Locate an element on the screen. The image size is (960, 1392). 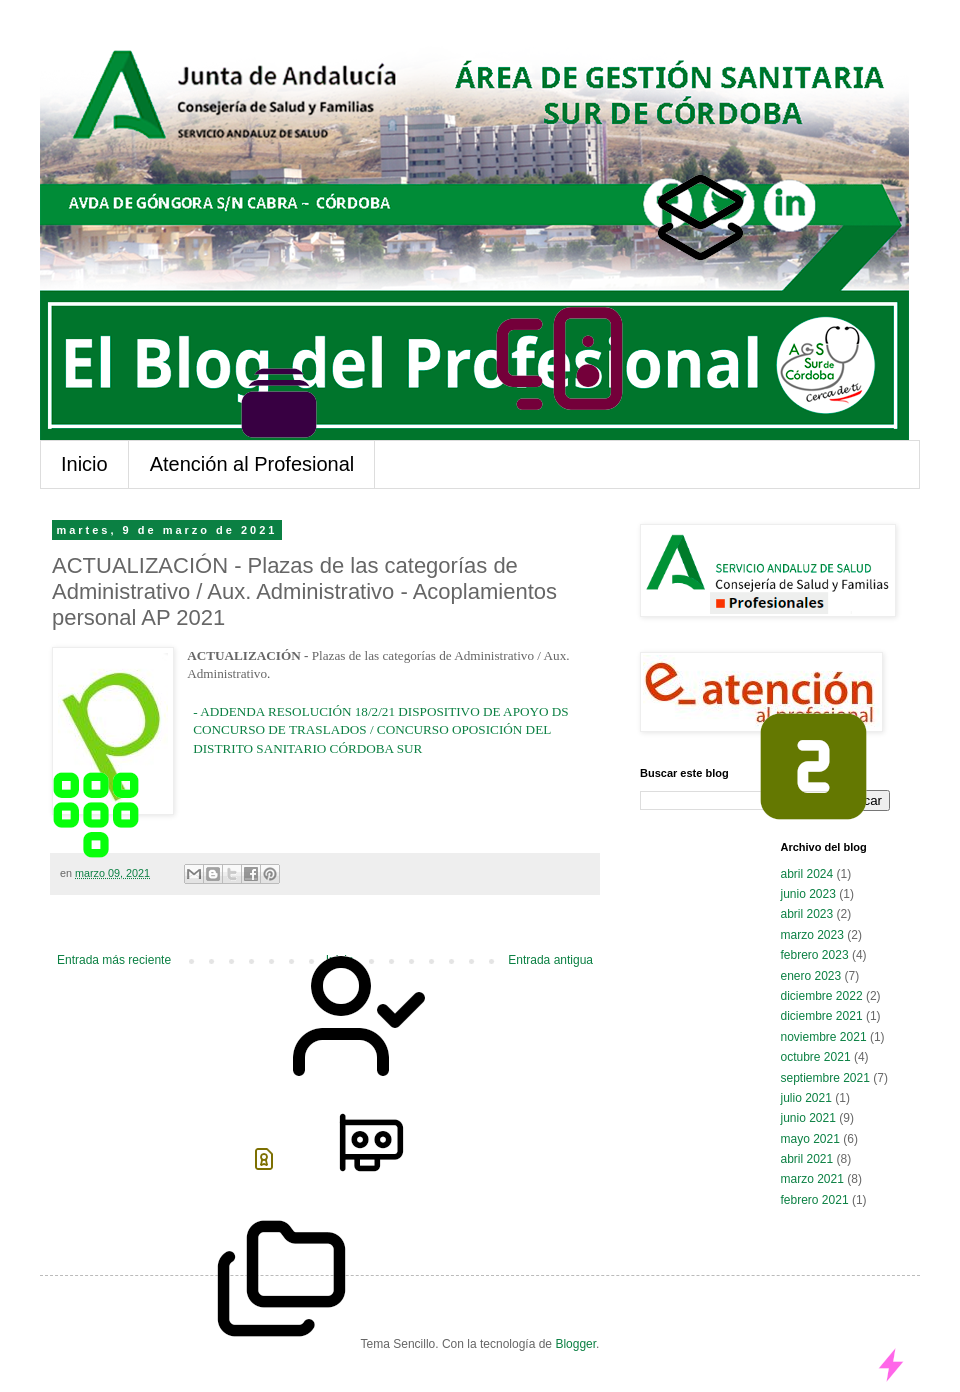
toggle camera flash on or off is located at coordinates (891, 1365).